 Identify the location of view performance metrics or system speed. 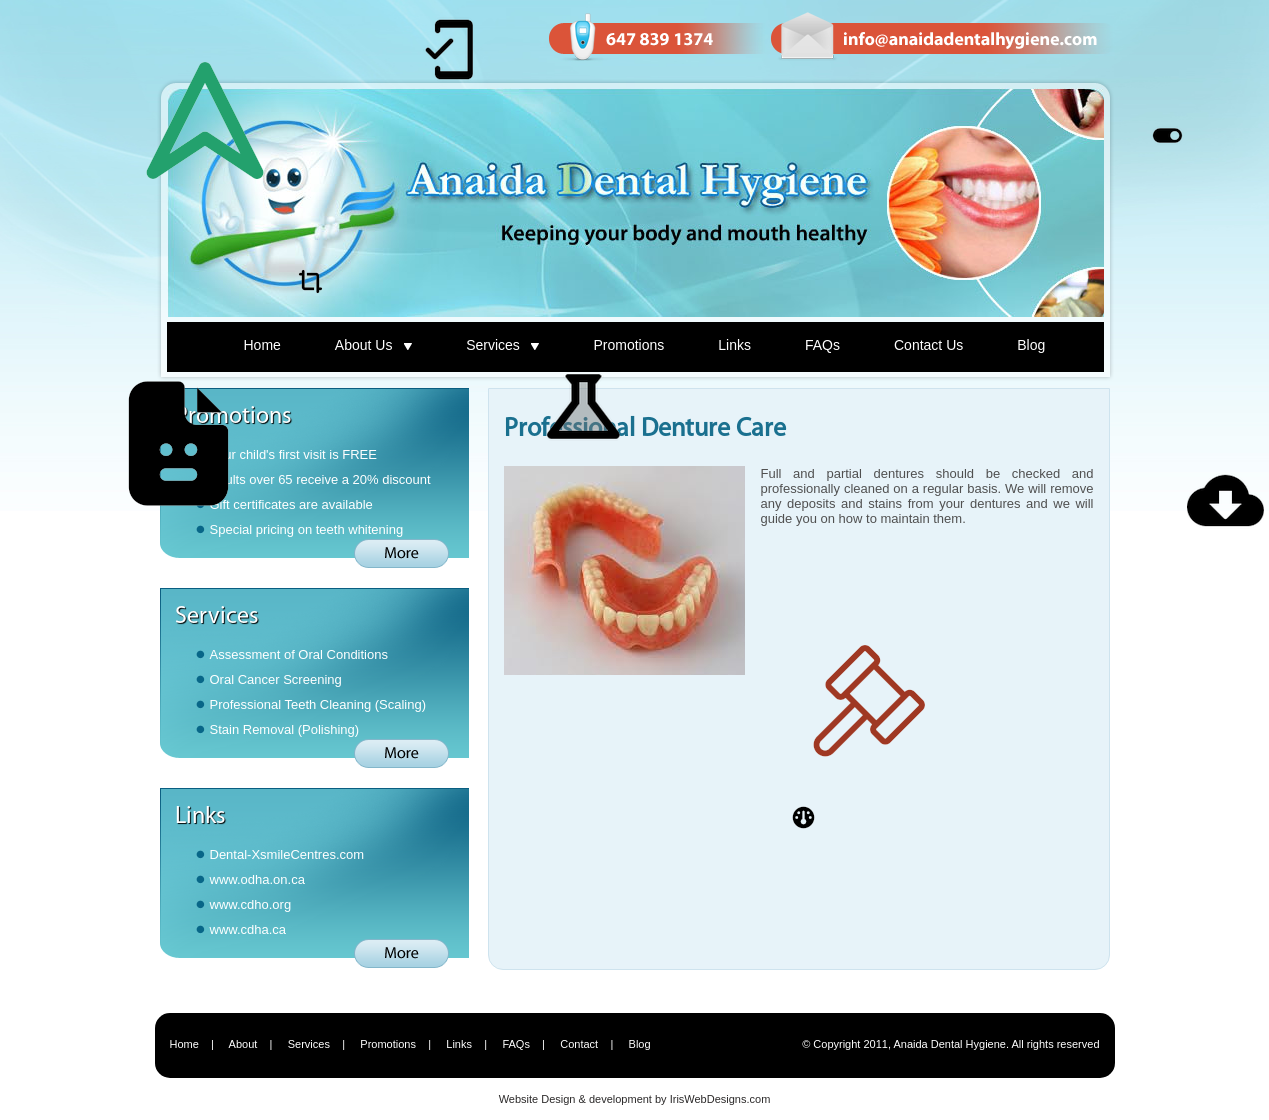
(803, 817).